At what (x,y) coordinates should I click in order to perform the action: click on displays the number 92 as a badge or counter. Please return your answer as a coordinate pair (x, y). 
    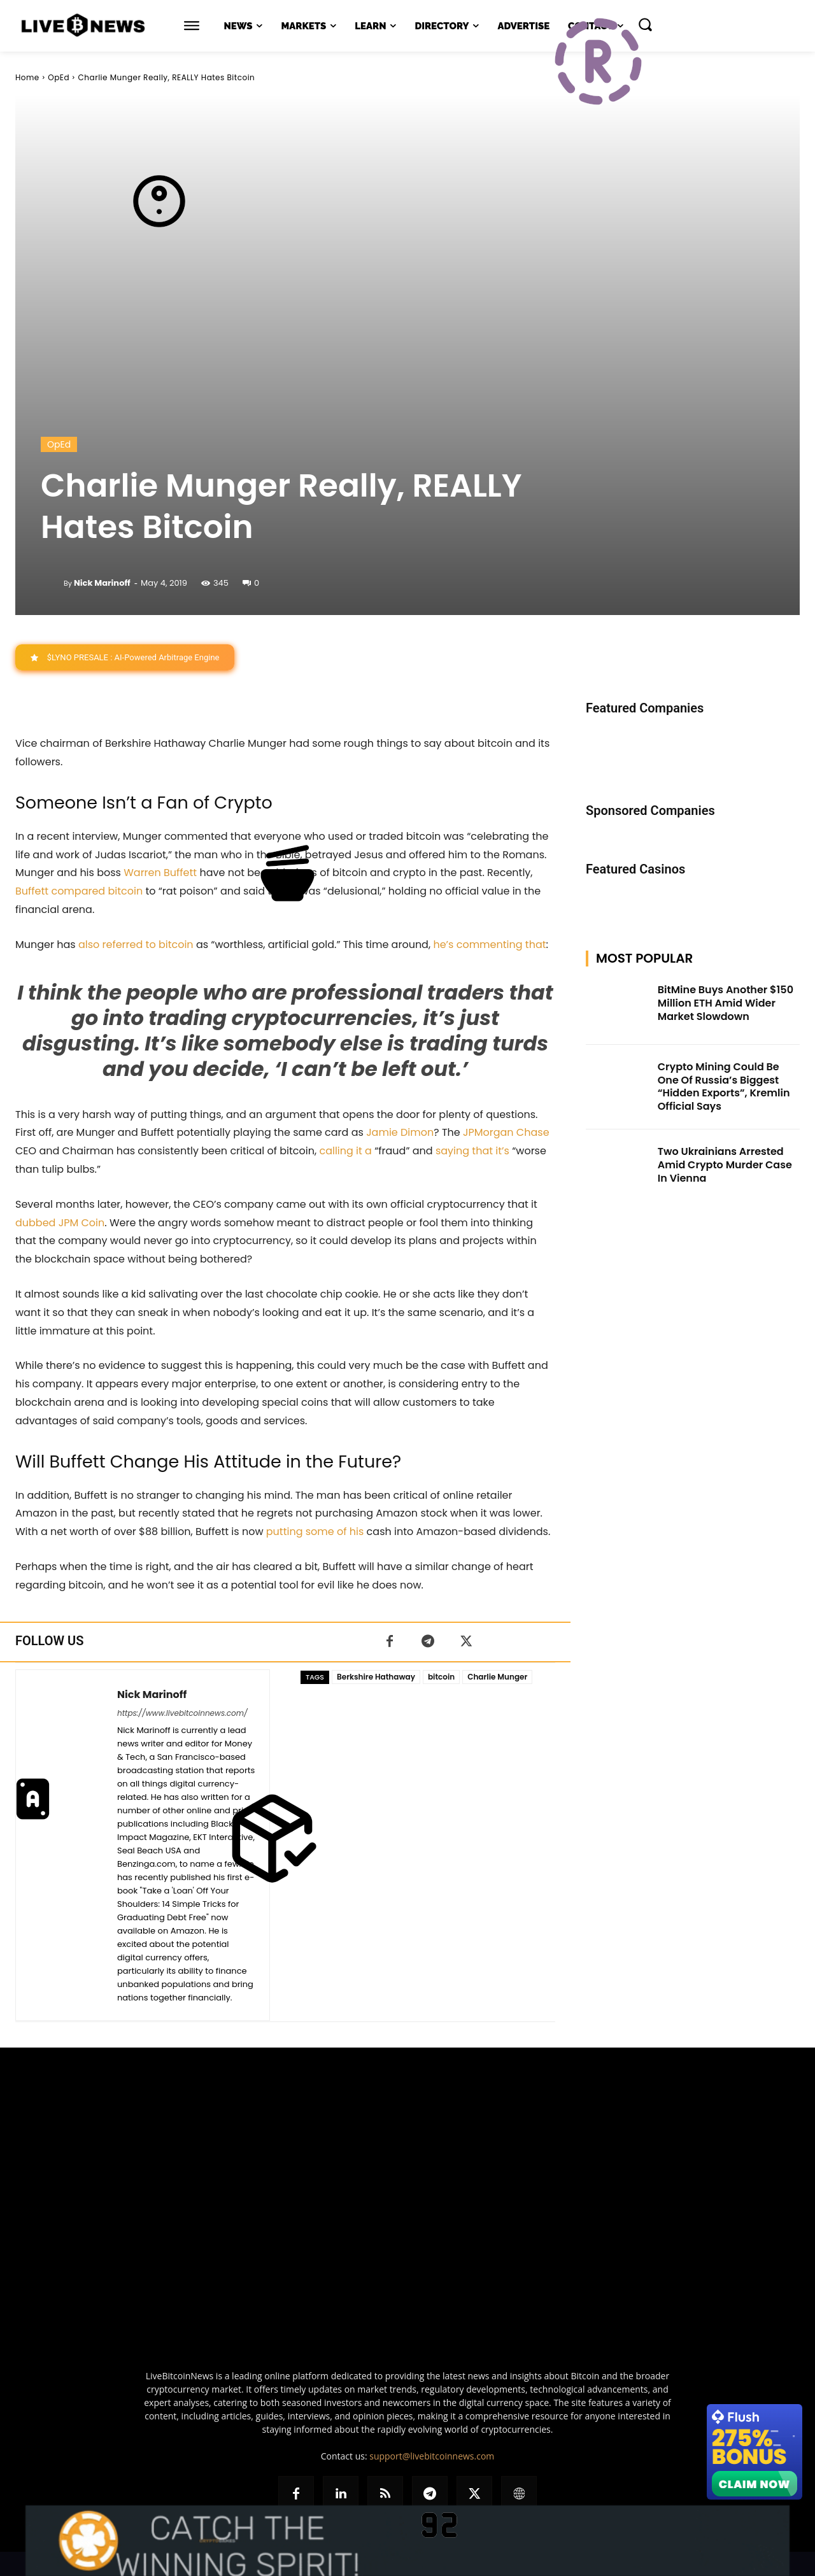
    Looking at the image, I should click on (439, 2525).